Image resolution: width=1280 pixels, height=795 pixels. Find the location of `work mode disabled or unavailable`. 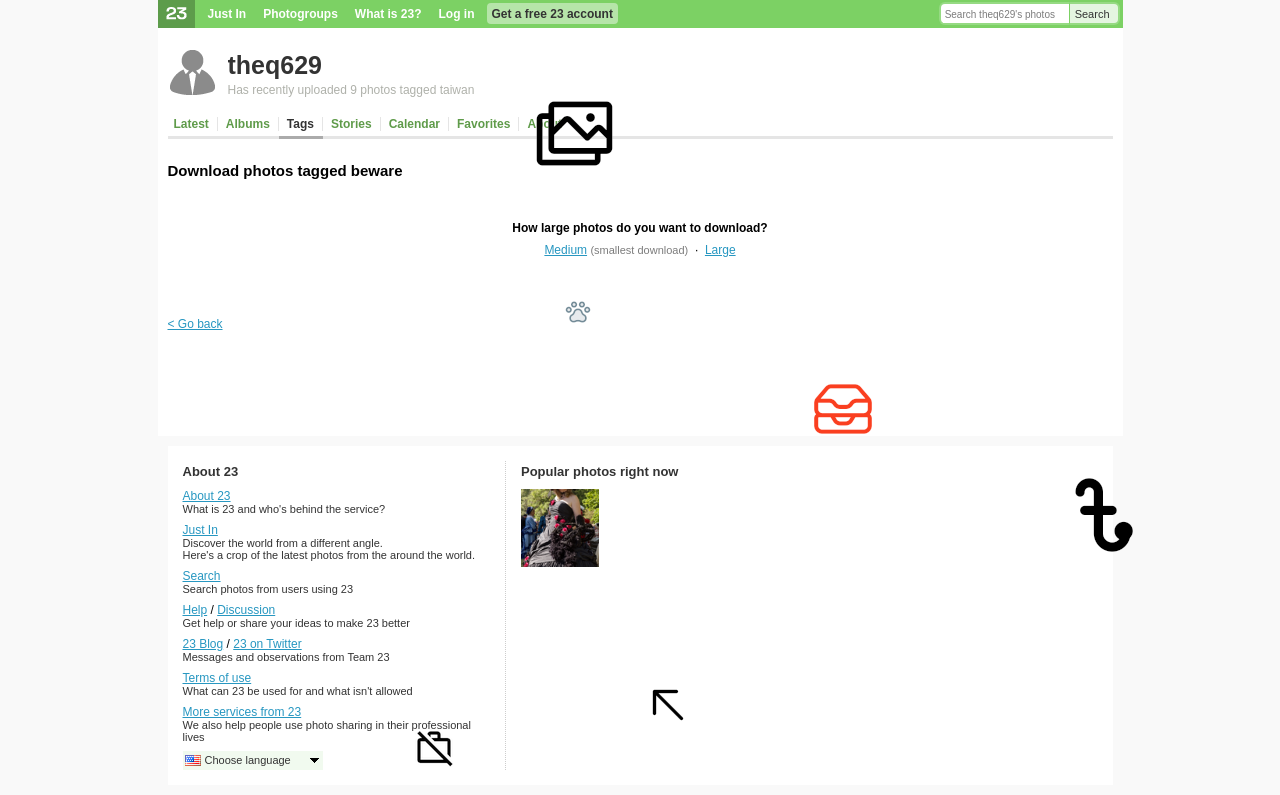

work mode disabled or unavailable is located at coordinates (434, 748).